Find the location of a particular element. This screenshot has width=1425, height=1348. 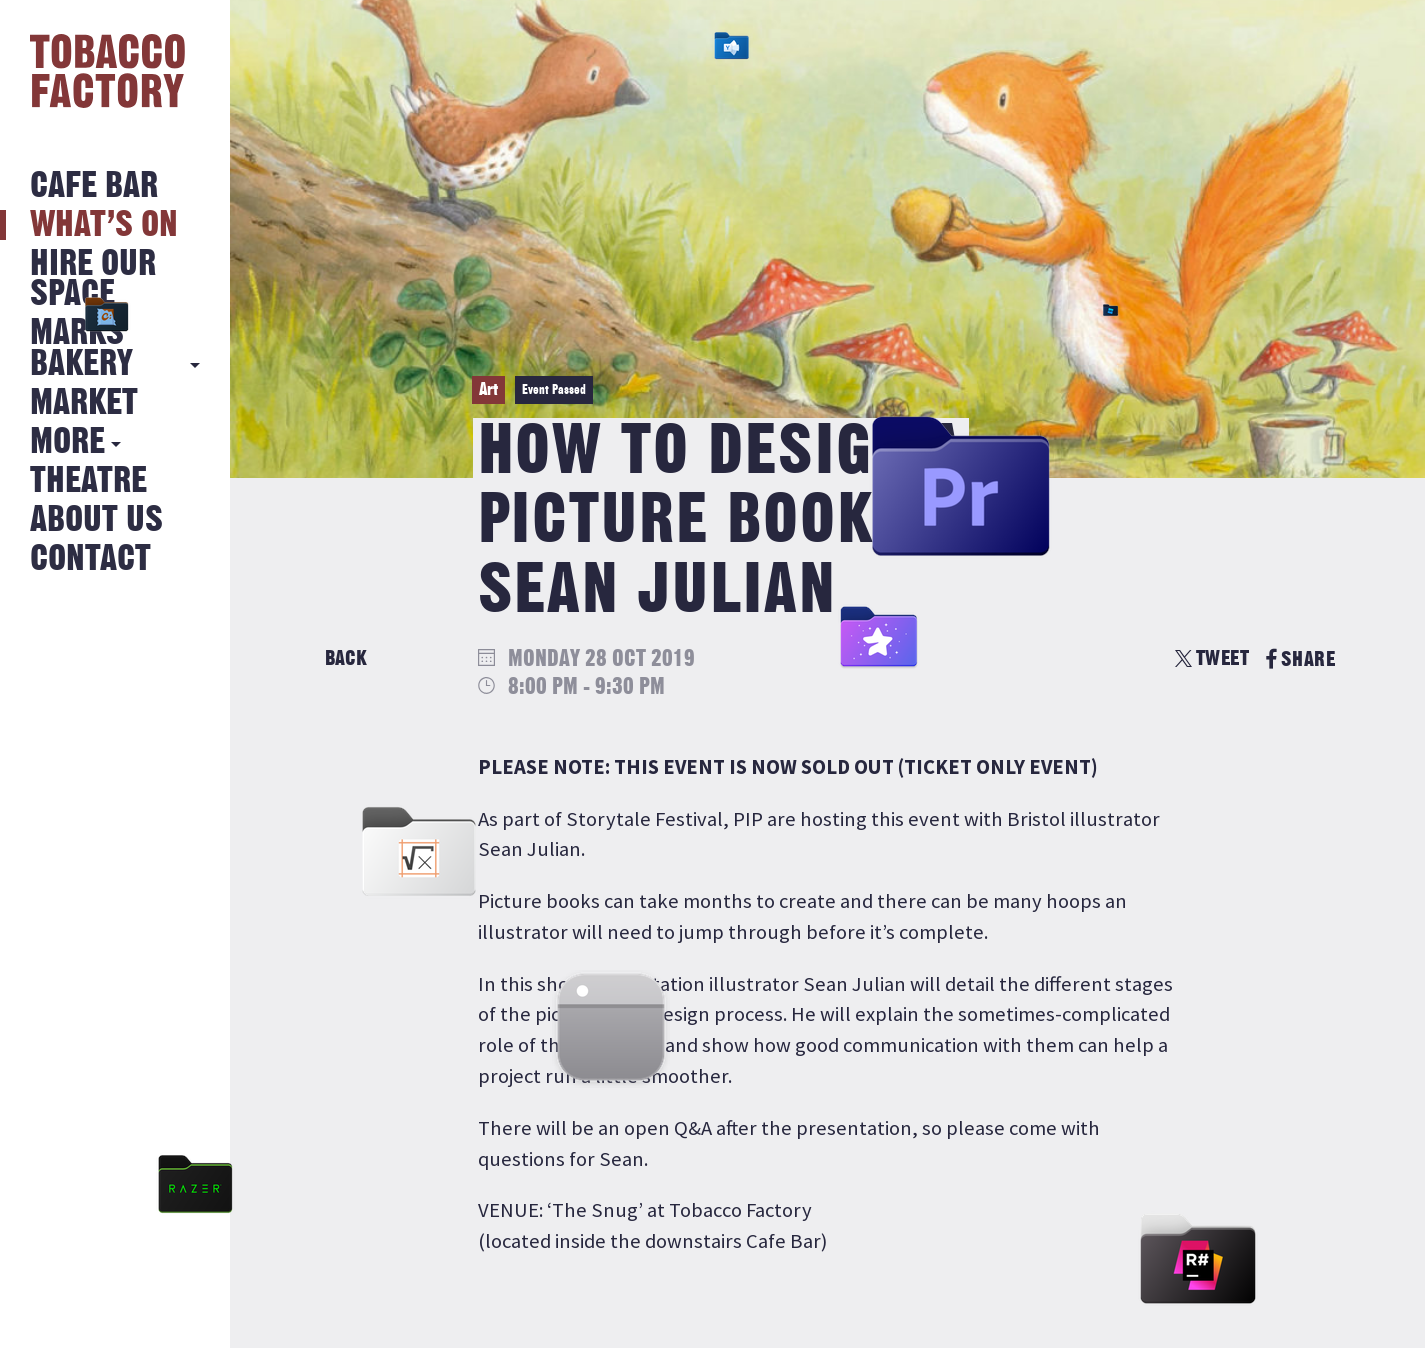

folder containing chocolatey package manager files is located at coordinates (106, 315).